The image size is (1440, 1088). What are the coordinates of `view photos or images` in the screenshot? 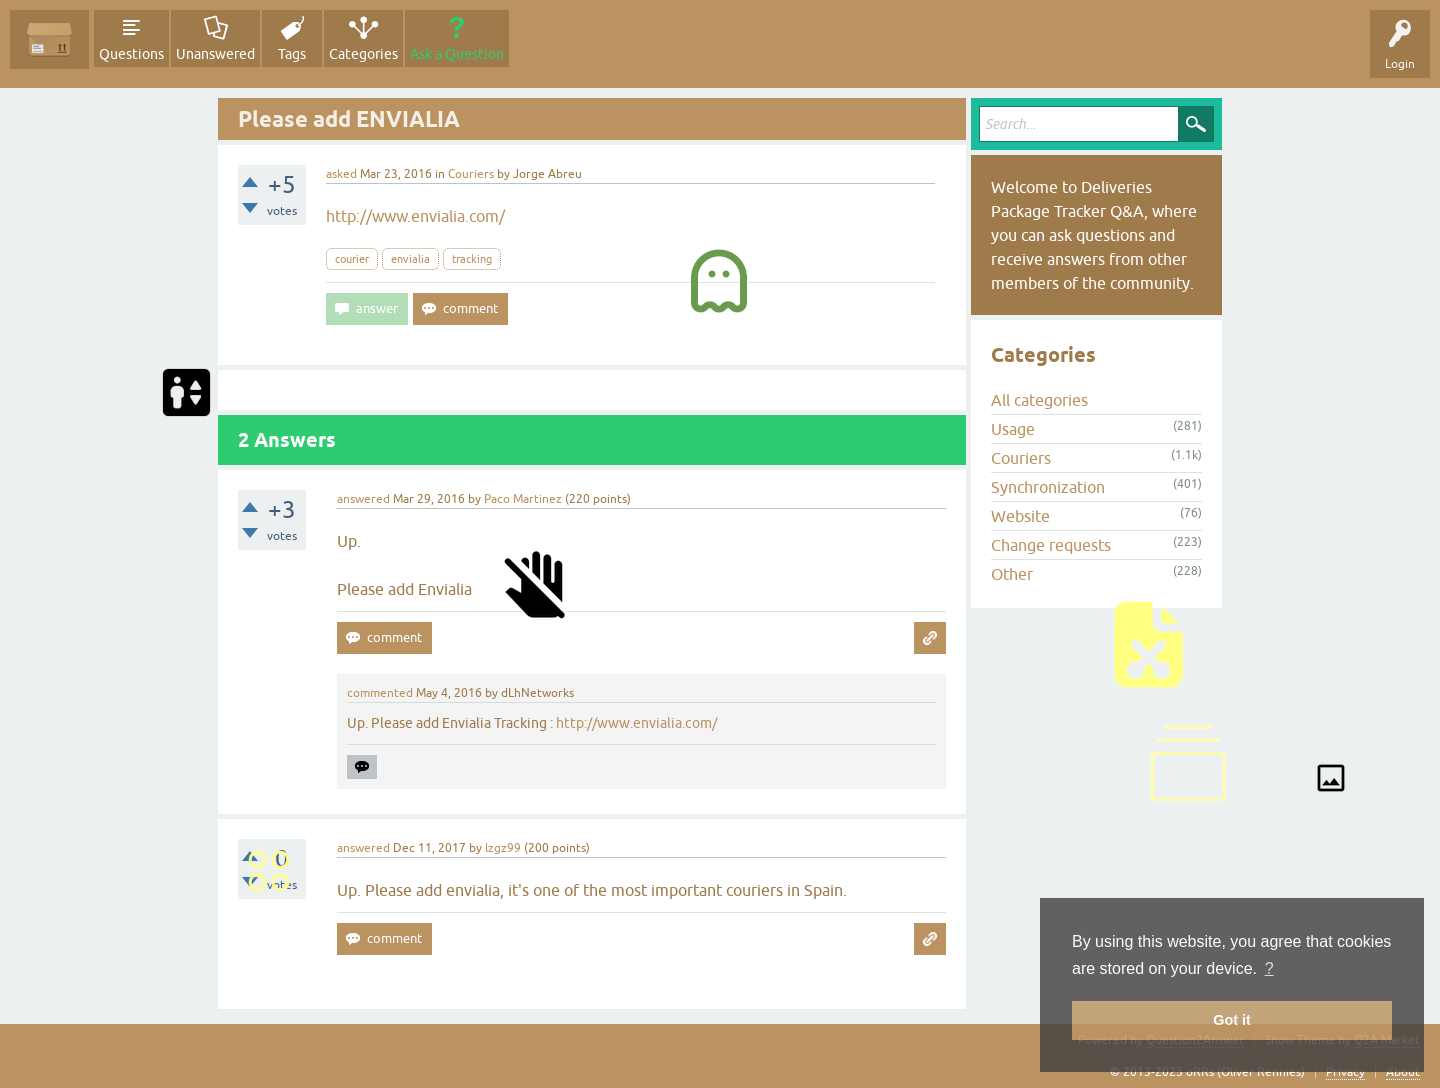 It's located at (1331, 778).